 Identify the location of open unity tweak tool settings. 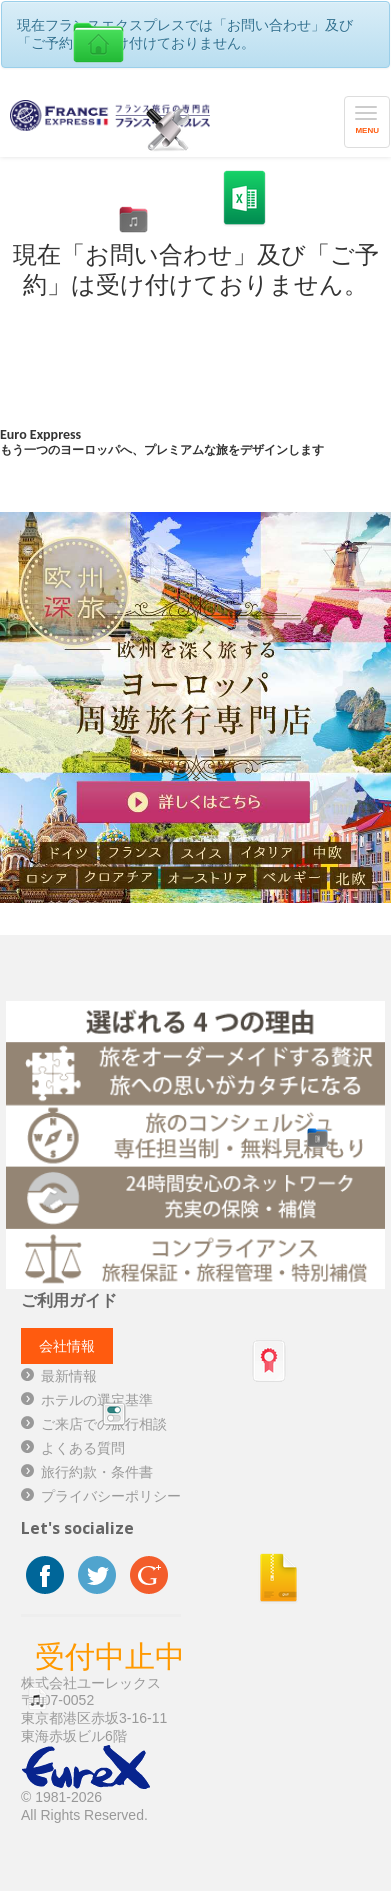
(114, 1414).